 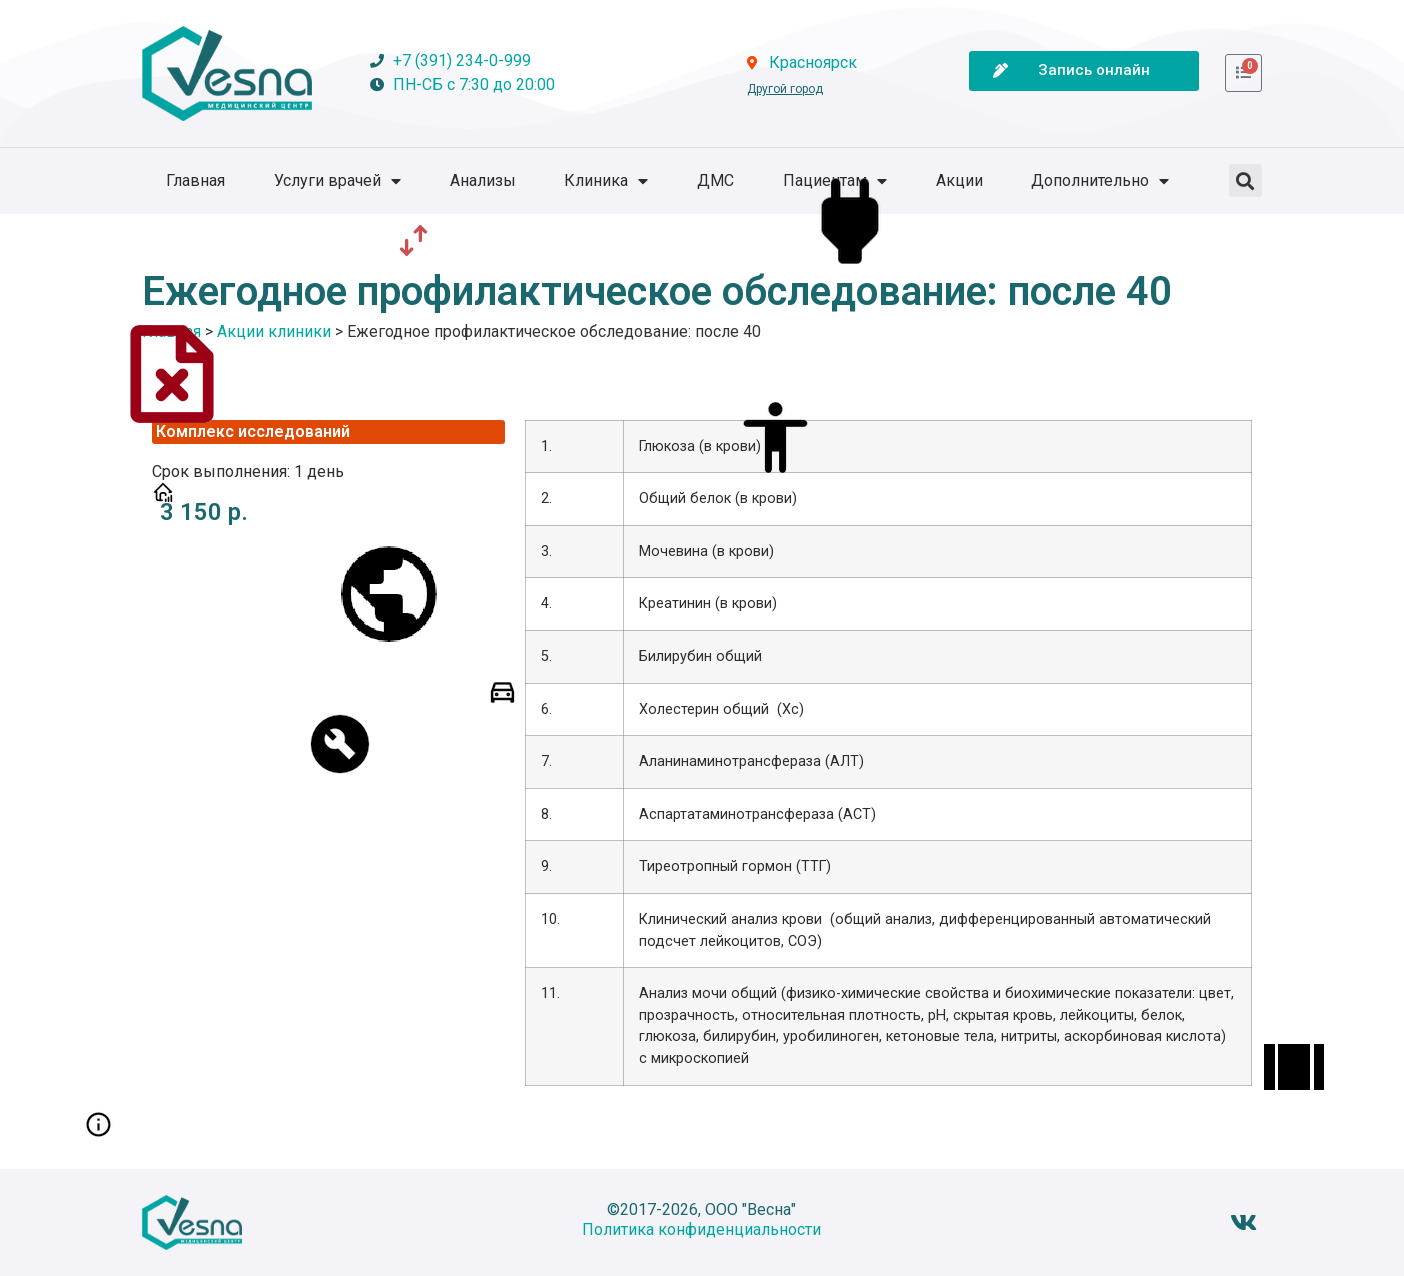 What do you see at coordinates (850, 221) in the screenshot?
I see `indicates device is charging or connected to power` at bounding box center [850, 221].